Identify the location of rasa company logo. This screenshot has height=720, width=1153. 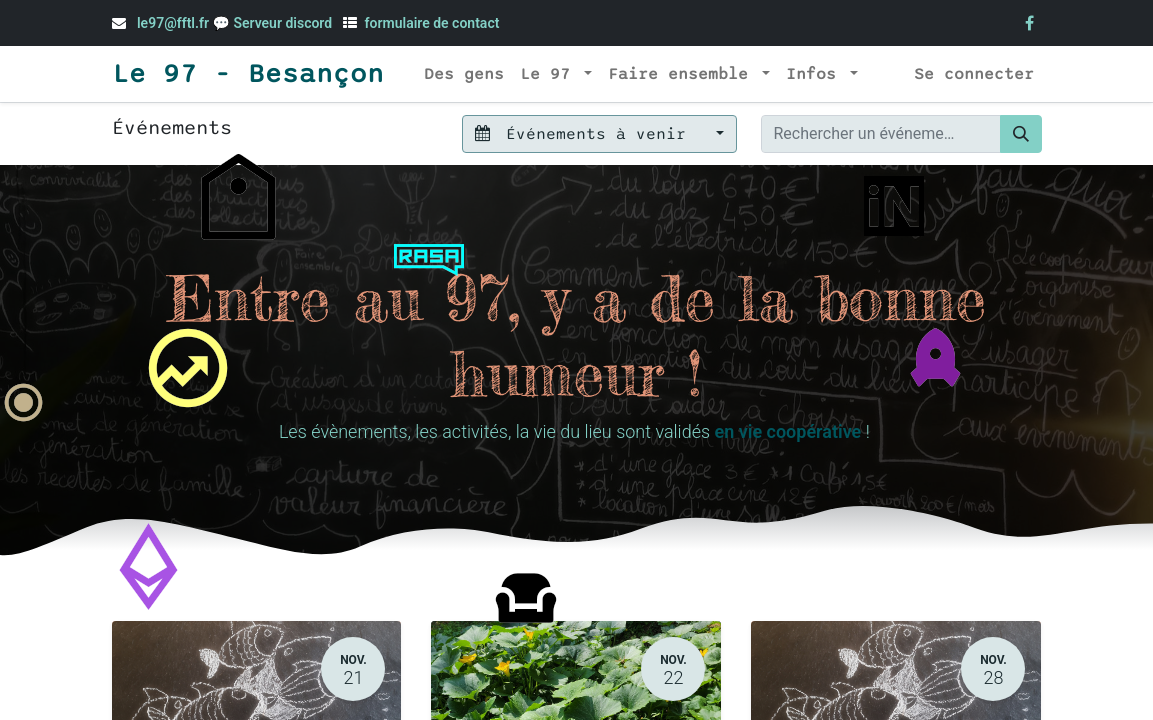
(429, 260).